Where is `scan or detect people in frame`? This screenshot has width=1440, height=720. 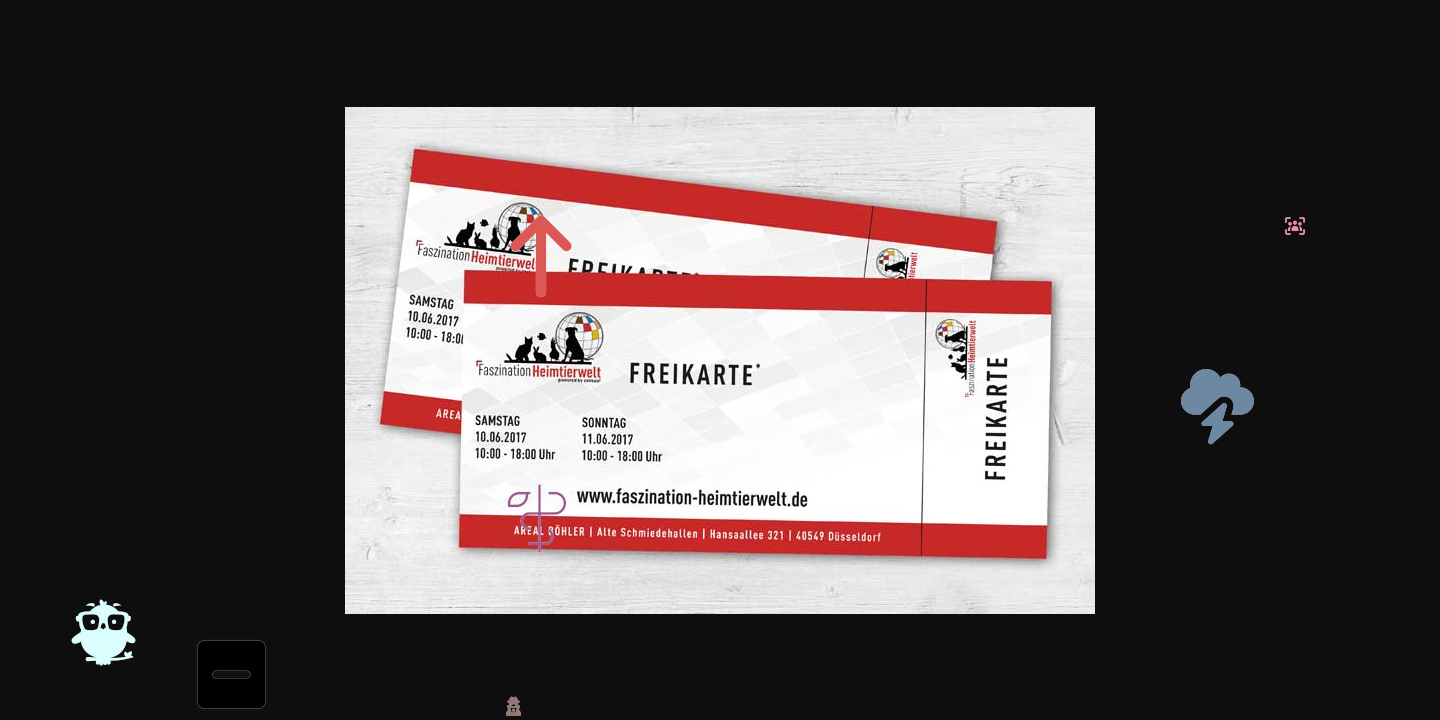 scan or detect people in frame is located at coordinates (1295, 226).